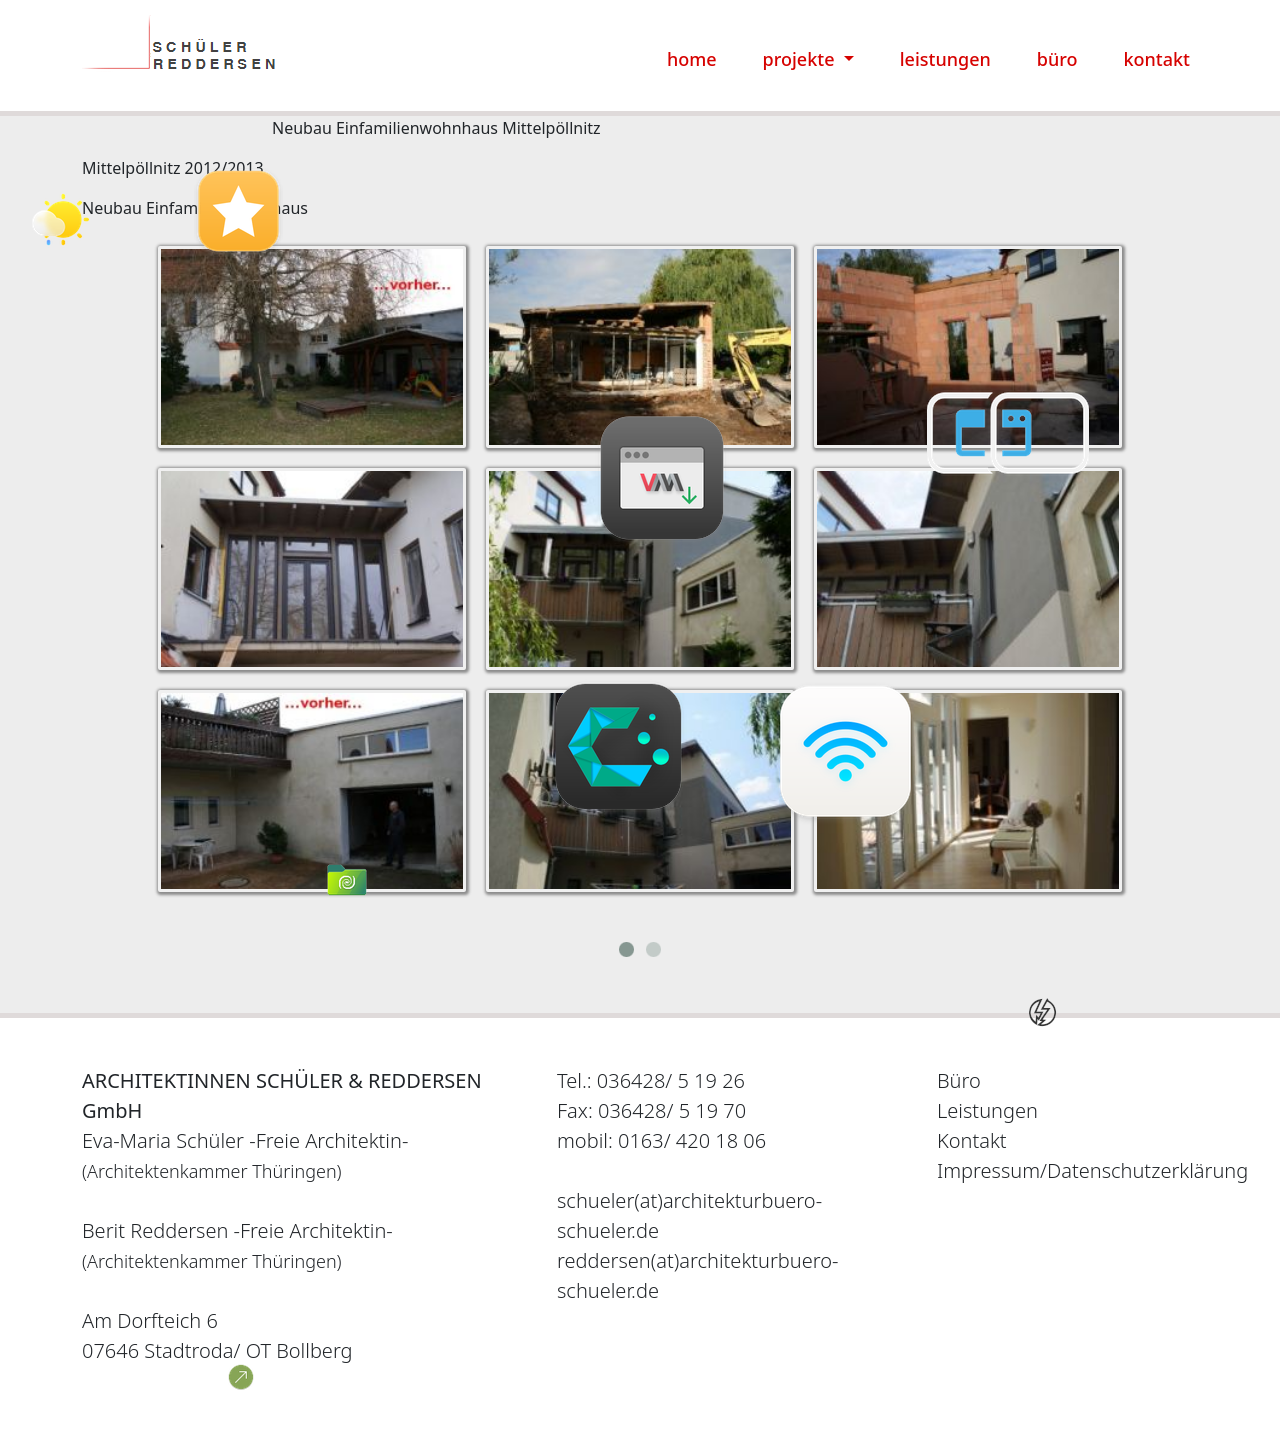  I want to click on configure virtual machine installation settings, so click(662, 478).